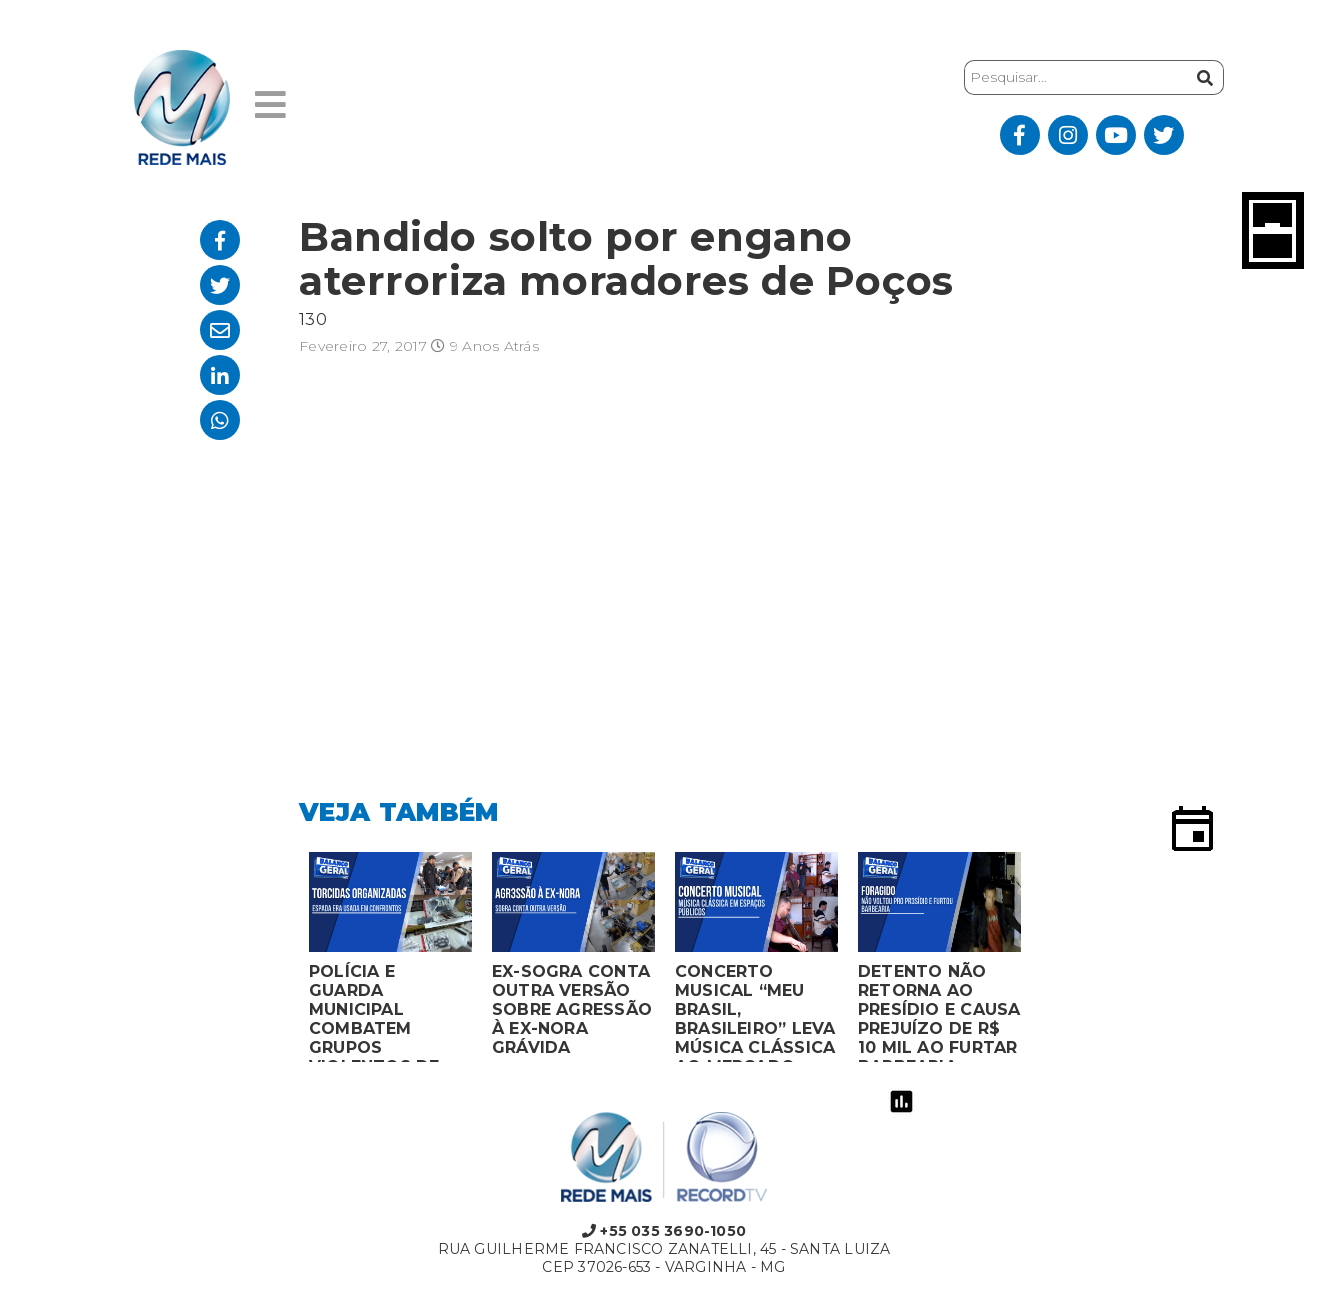 This screenshot has height=1306, width=1328. Describe the element at coordinates (1272, 230) in the screenshot. I see `window sensor status for smart home` at that location.